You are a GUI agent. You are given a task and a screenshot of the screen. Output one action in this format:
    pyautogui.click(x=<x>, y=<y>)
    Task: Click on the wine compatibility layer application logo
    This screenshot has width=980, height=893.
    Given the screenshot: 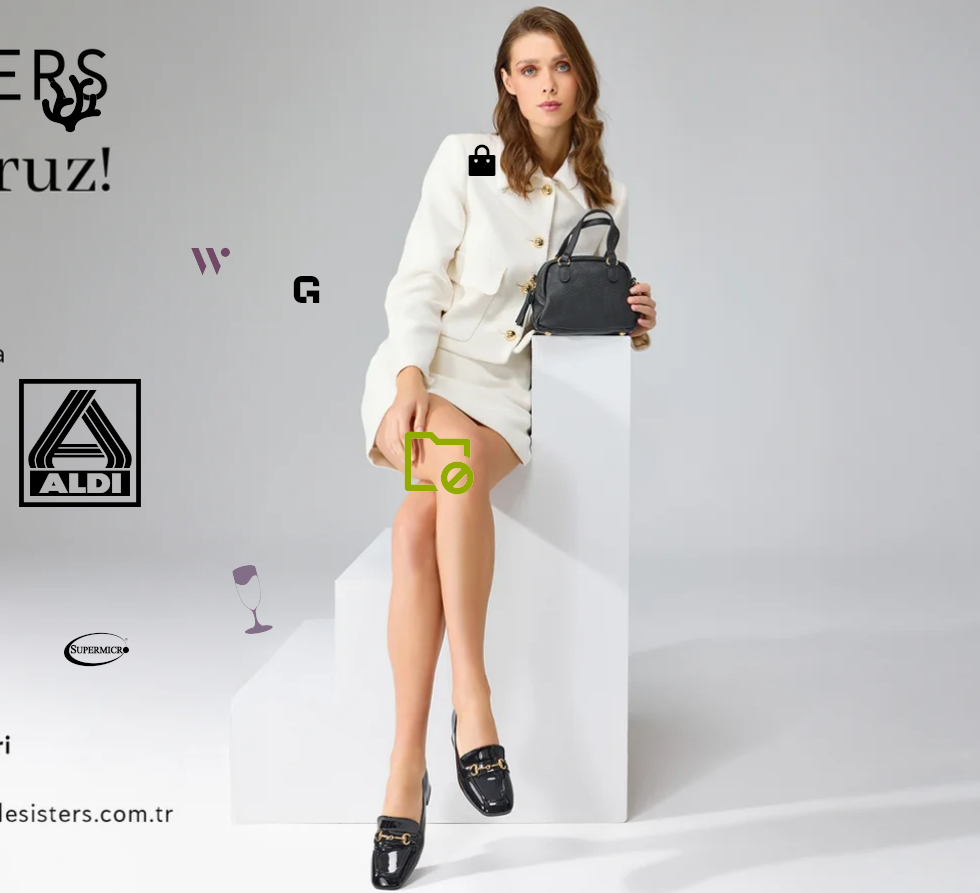 What is the action you would take?
    pyautogui.click(x=252, y=599)
    